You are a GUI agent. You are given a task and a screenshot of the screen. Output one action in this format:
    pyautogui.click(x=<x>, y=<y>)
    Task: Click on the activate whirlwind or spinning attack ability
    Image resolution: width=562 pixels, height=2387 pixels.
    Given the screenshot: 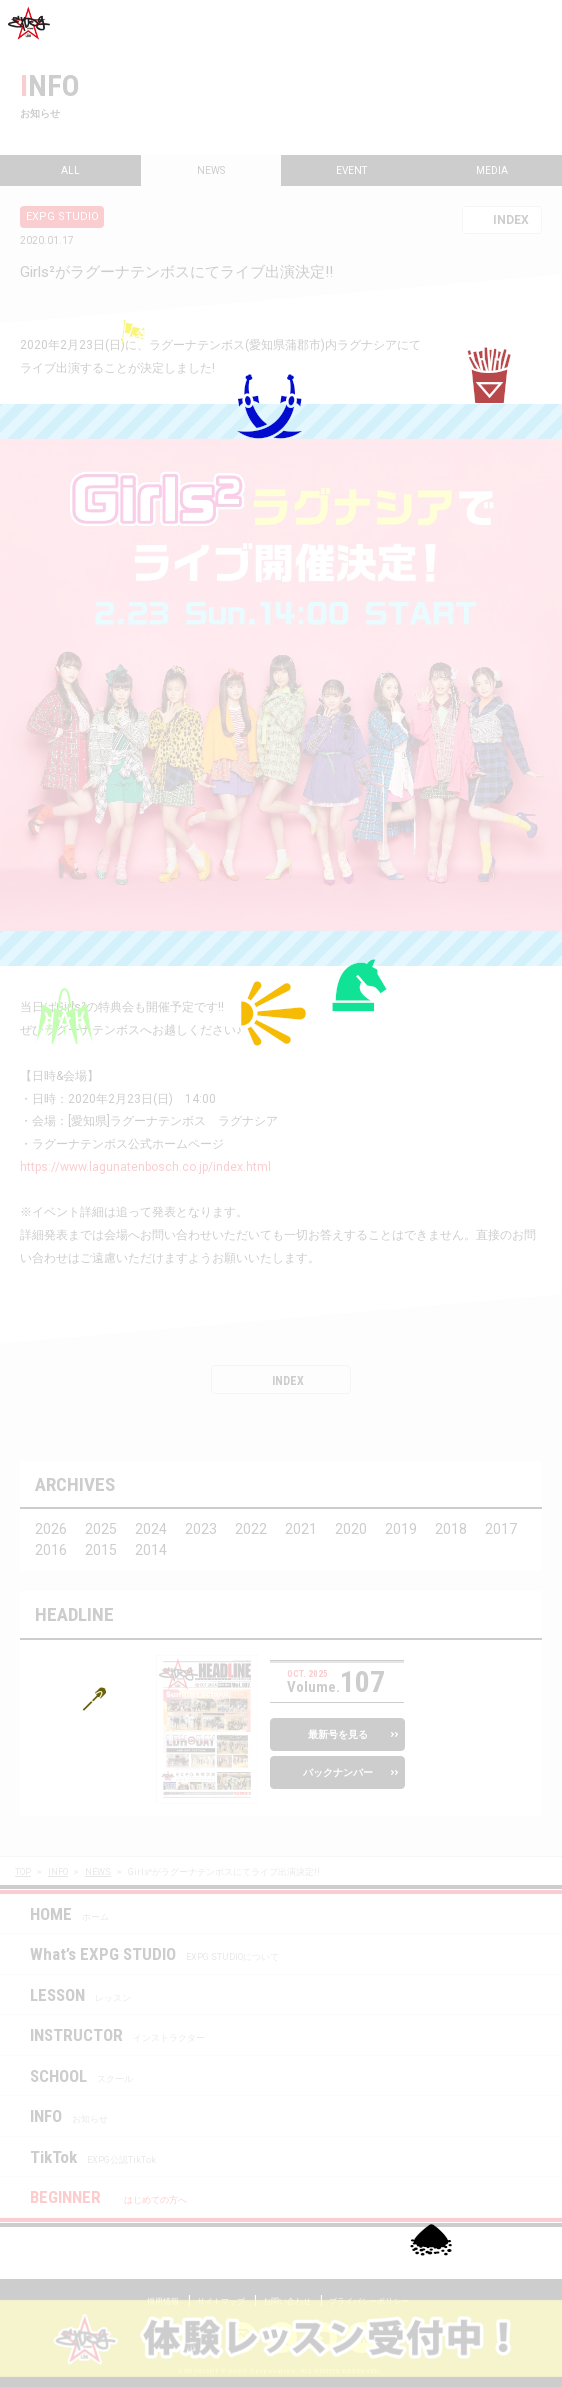 What is the action you would take?
    pyautogui.click(x=269, y=406)
    